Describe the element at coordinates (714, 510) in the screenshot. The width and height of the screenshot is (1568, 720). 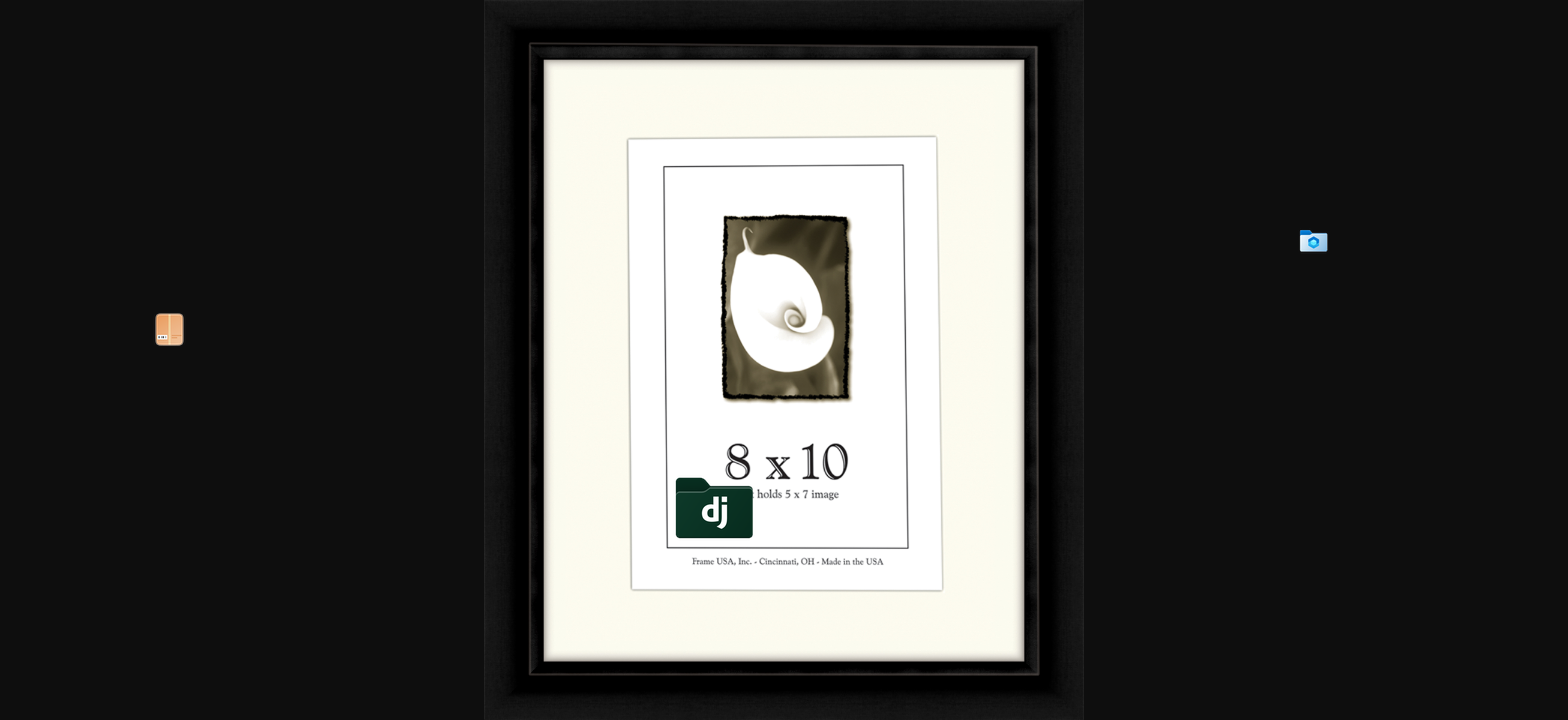
I see `folder containing django project files` at that location.